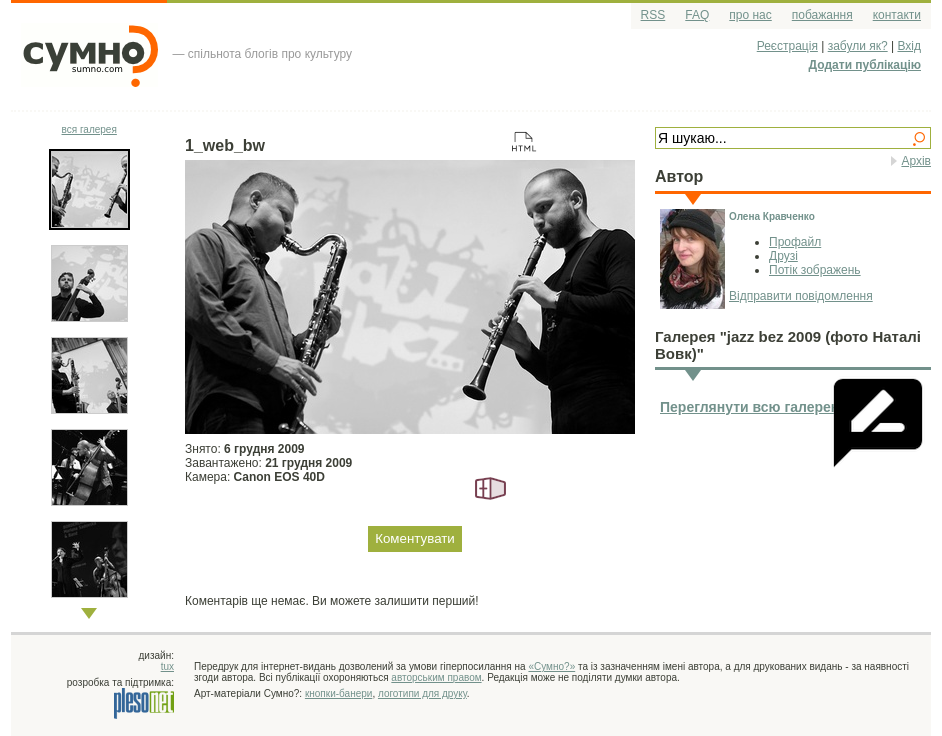 This screenshot has width=942, height=736. Describe the element at coordinates (490, 488) in the screenshot. I see `view shipping or freight details` at that location.